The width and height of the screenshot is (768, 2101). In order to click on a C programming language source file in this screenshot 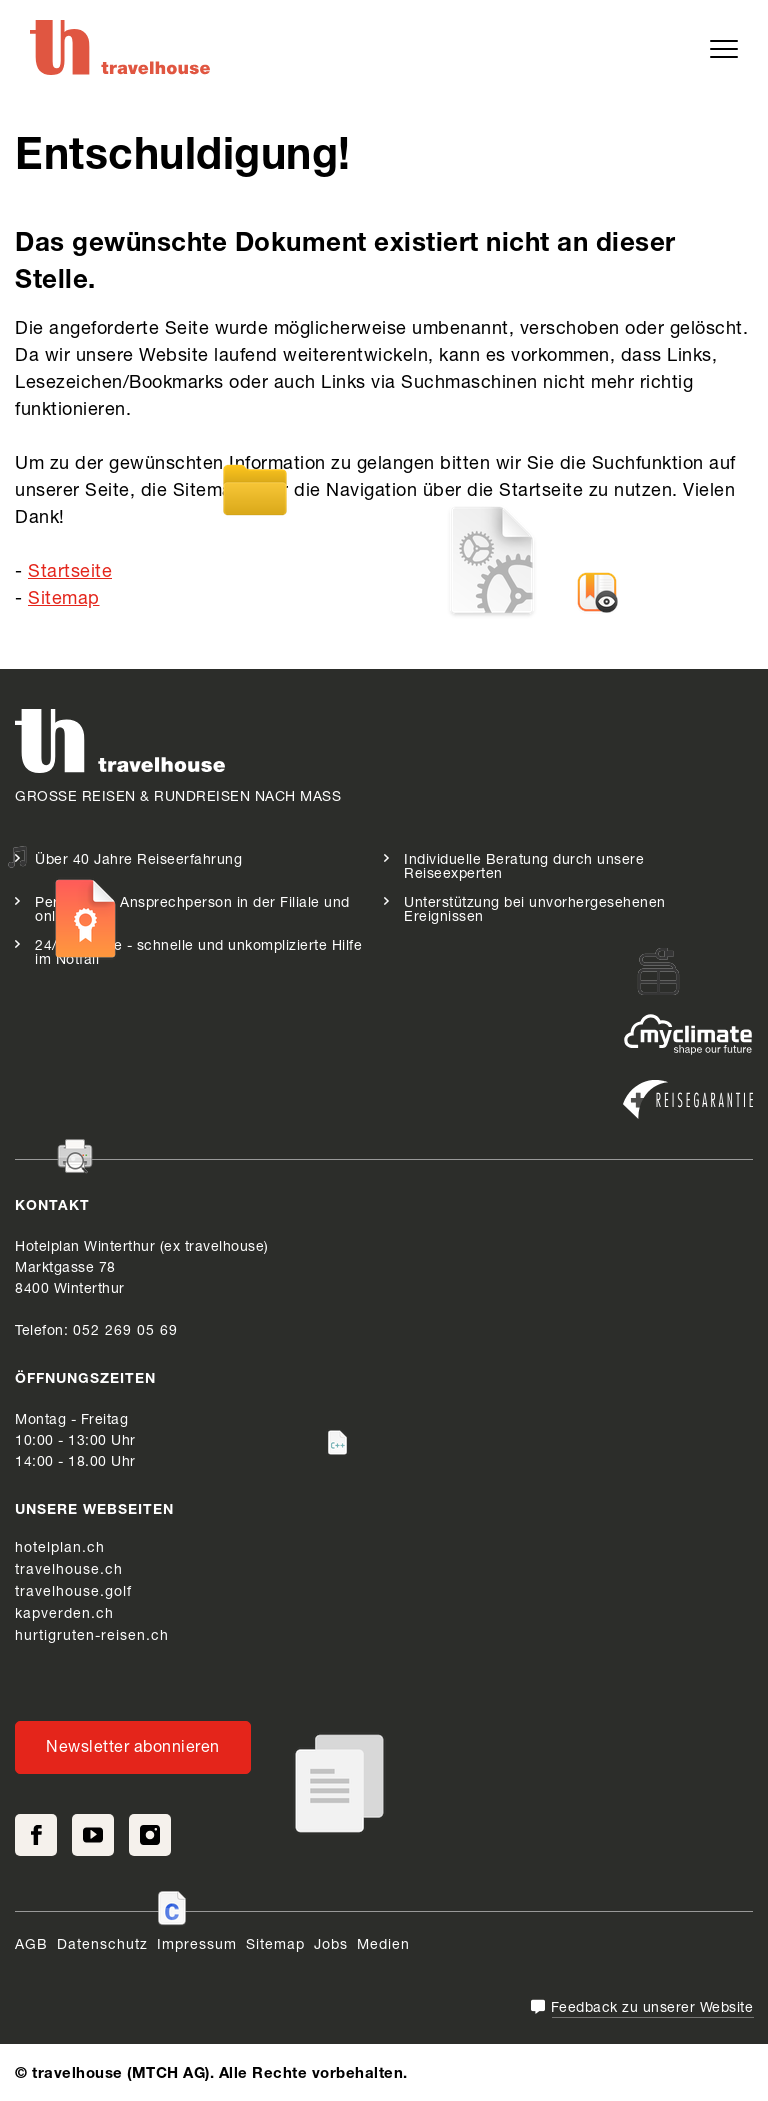, I will do `click(172, 1908)`.